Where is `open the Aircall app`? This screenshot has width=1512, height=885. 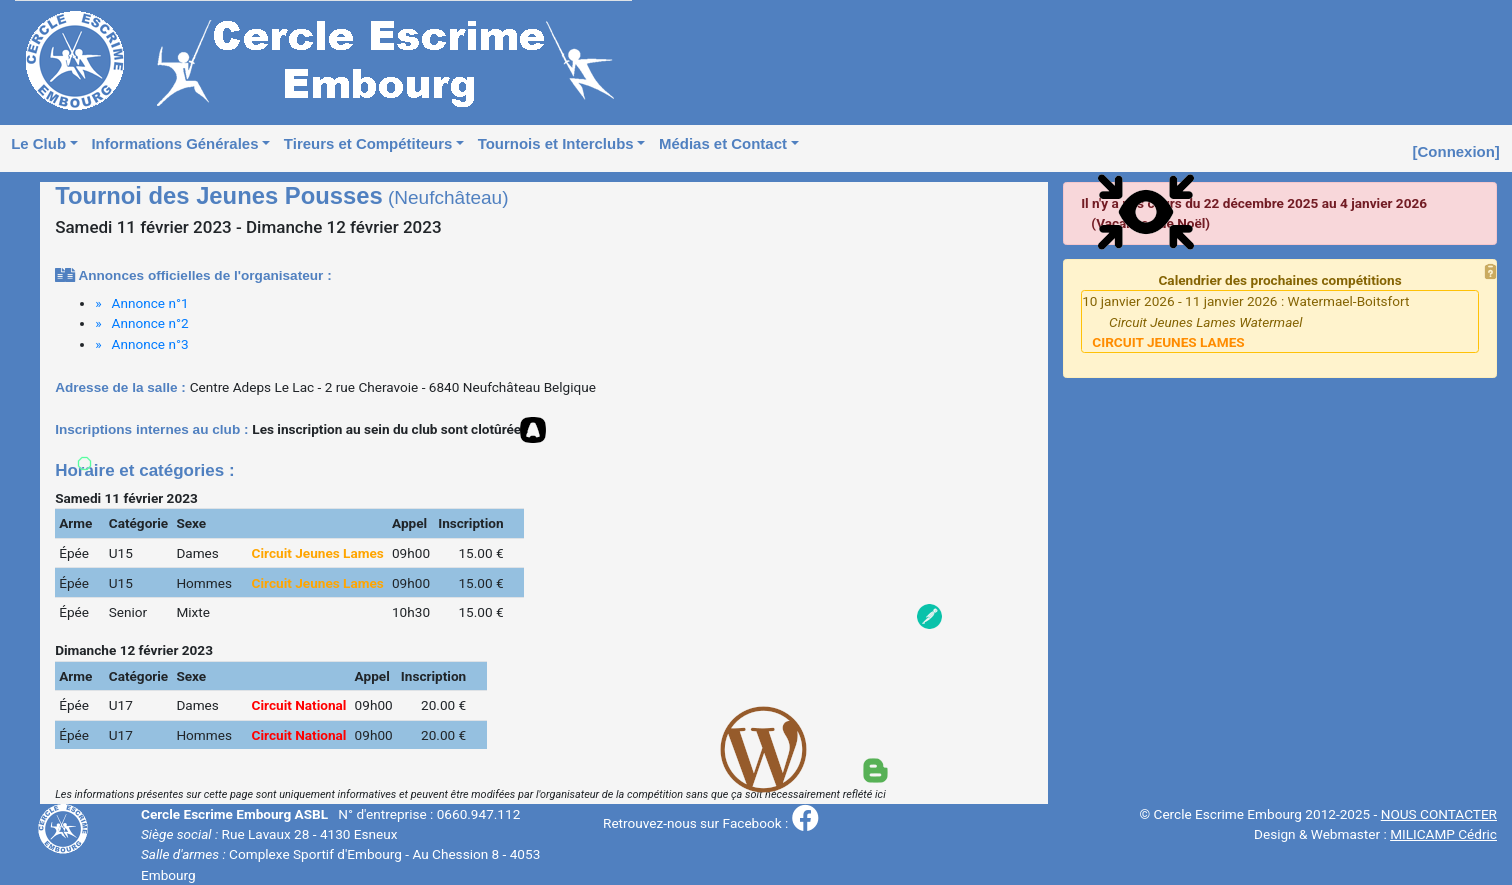
open the Aircall app is located at coordinates (533, 430).